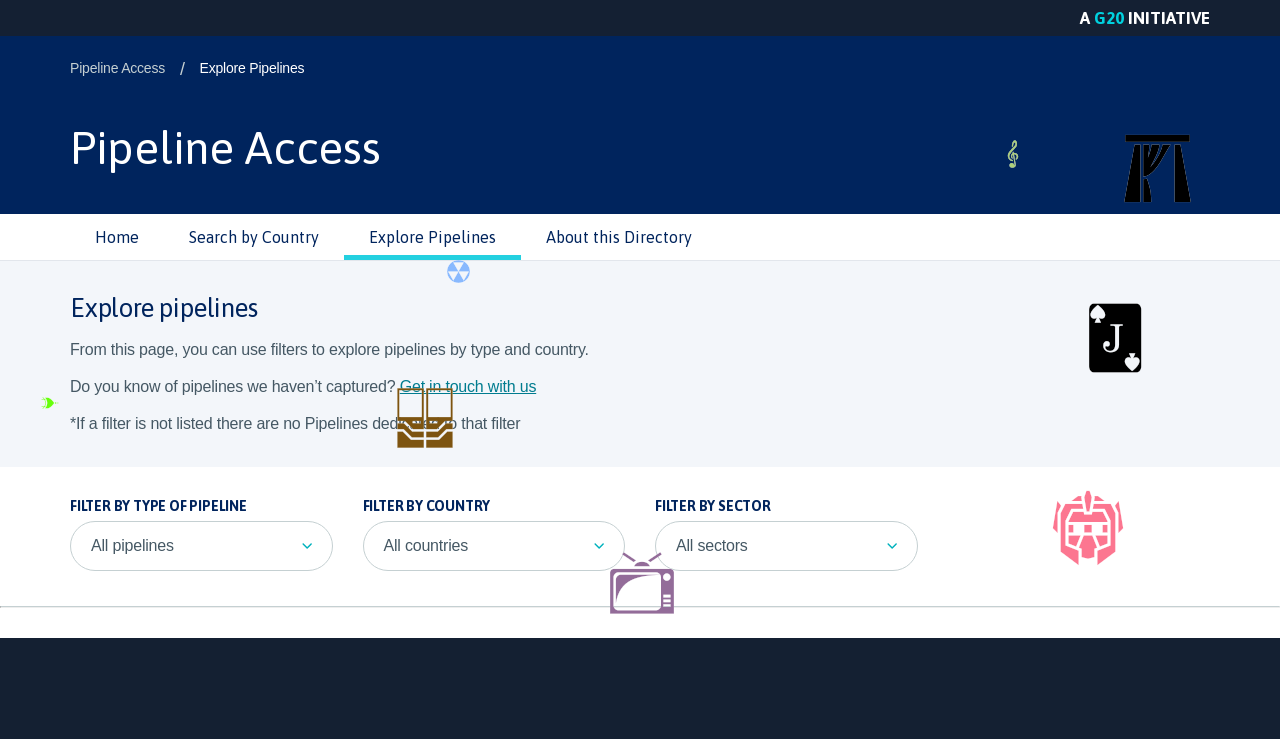 The image size is (1280, 739). I want to click on access public transit or bus schedule, so click(425, 418).